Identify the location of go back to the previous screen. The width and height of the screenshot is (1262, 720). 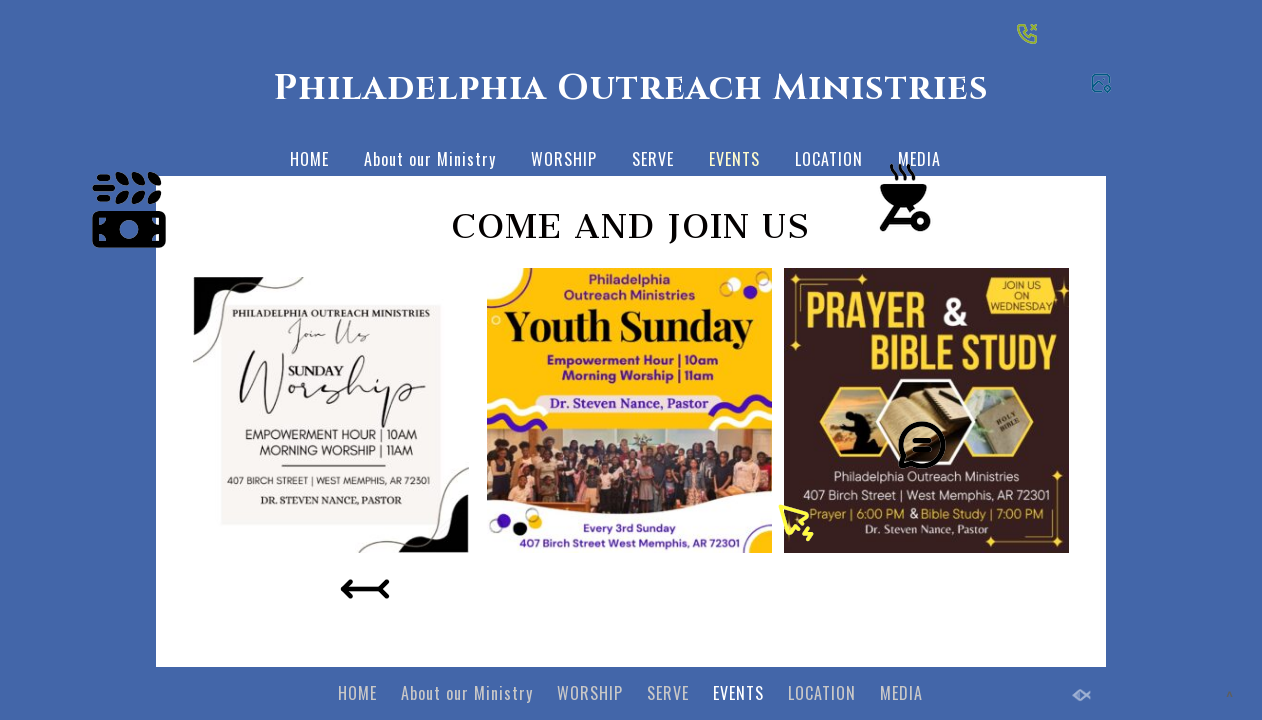
(365, 589).